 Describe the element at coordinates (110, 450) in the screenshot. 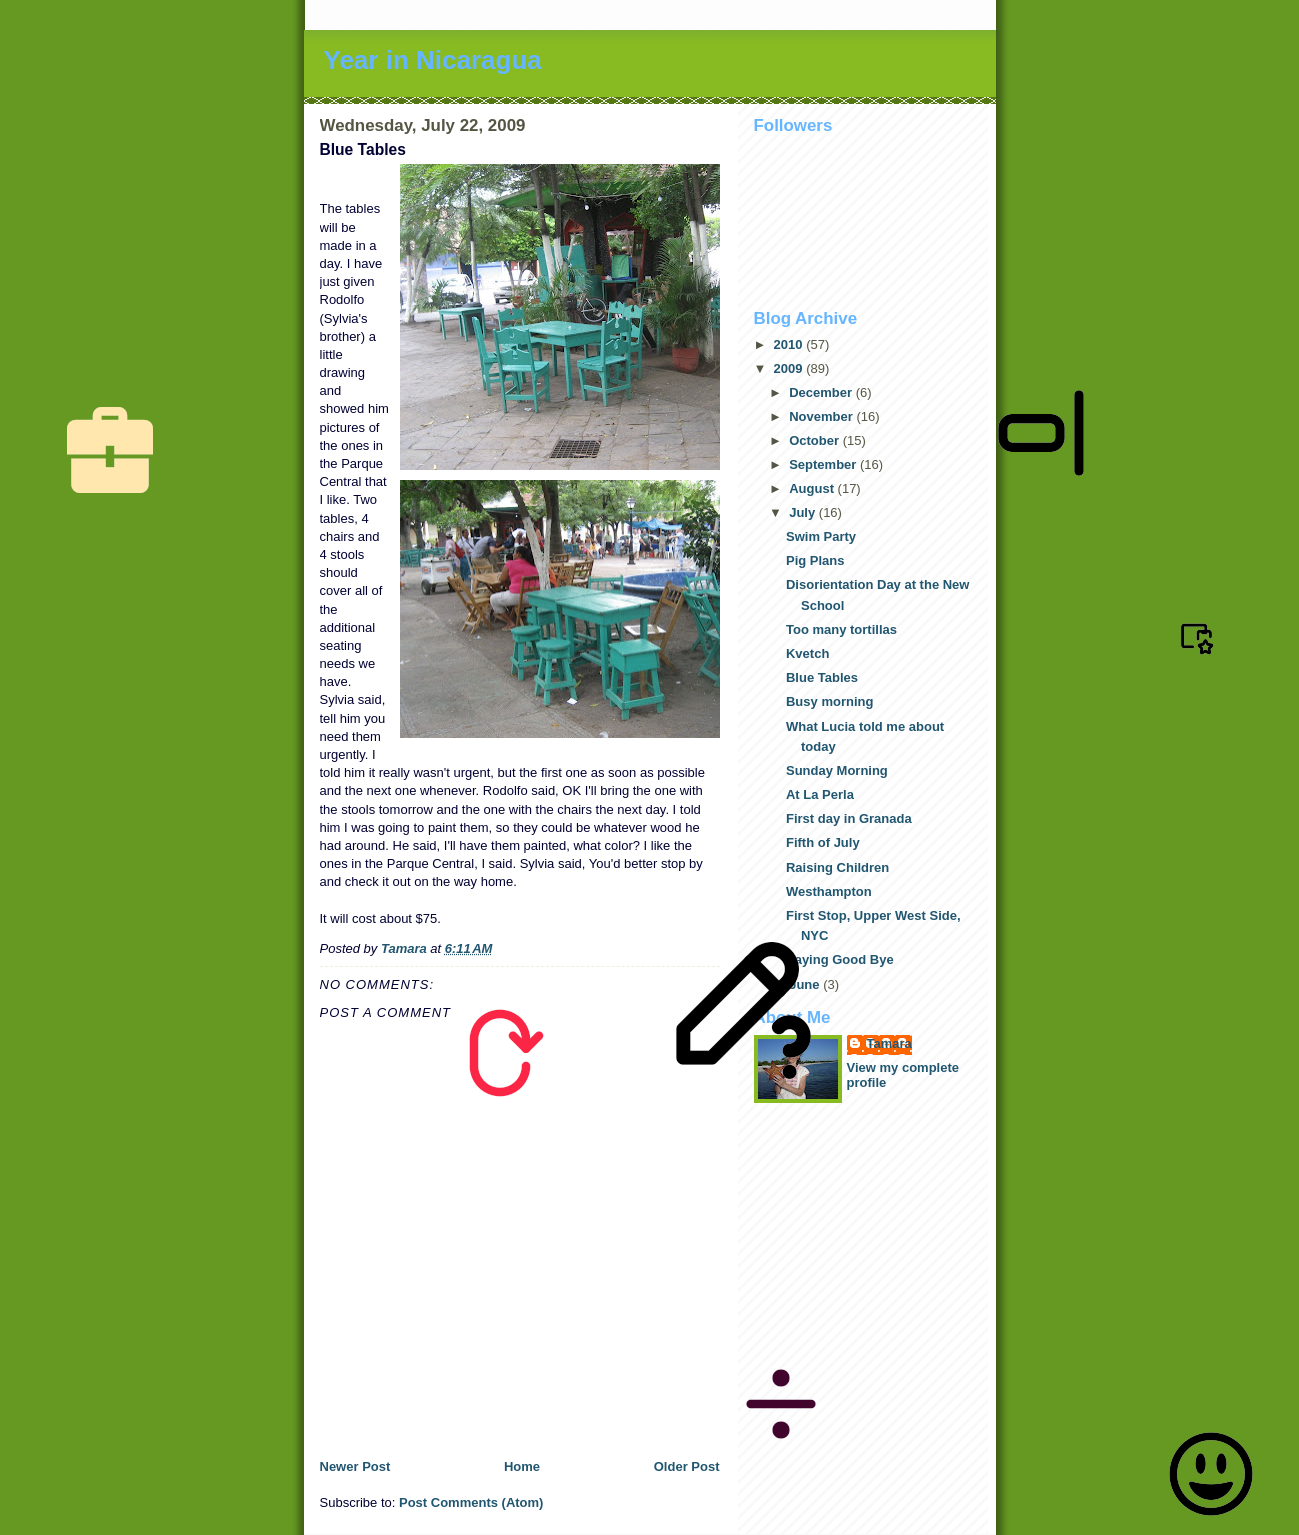

I see `view your portfolio or work samples` at that location.